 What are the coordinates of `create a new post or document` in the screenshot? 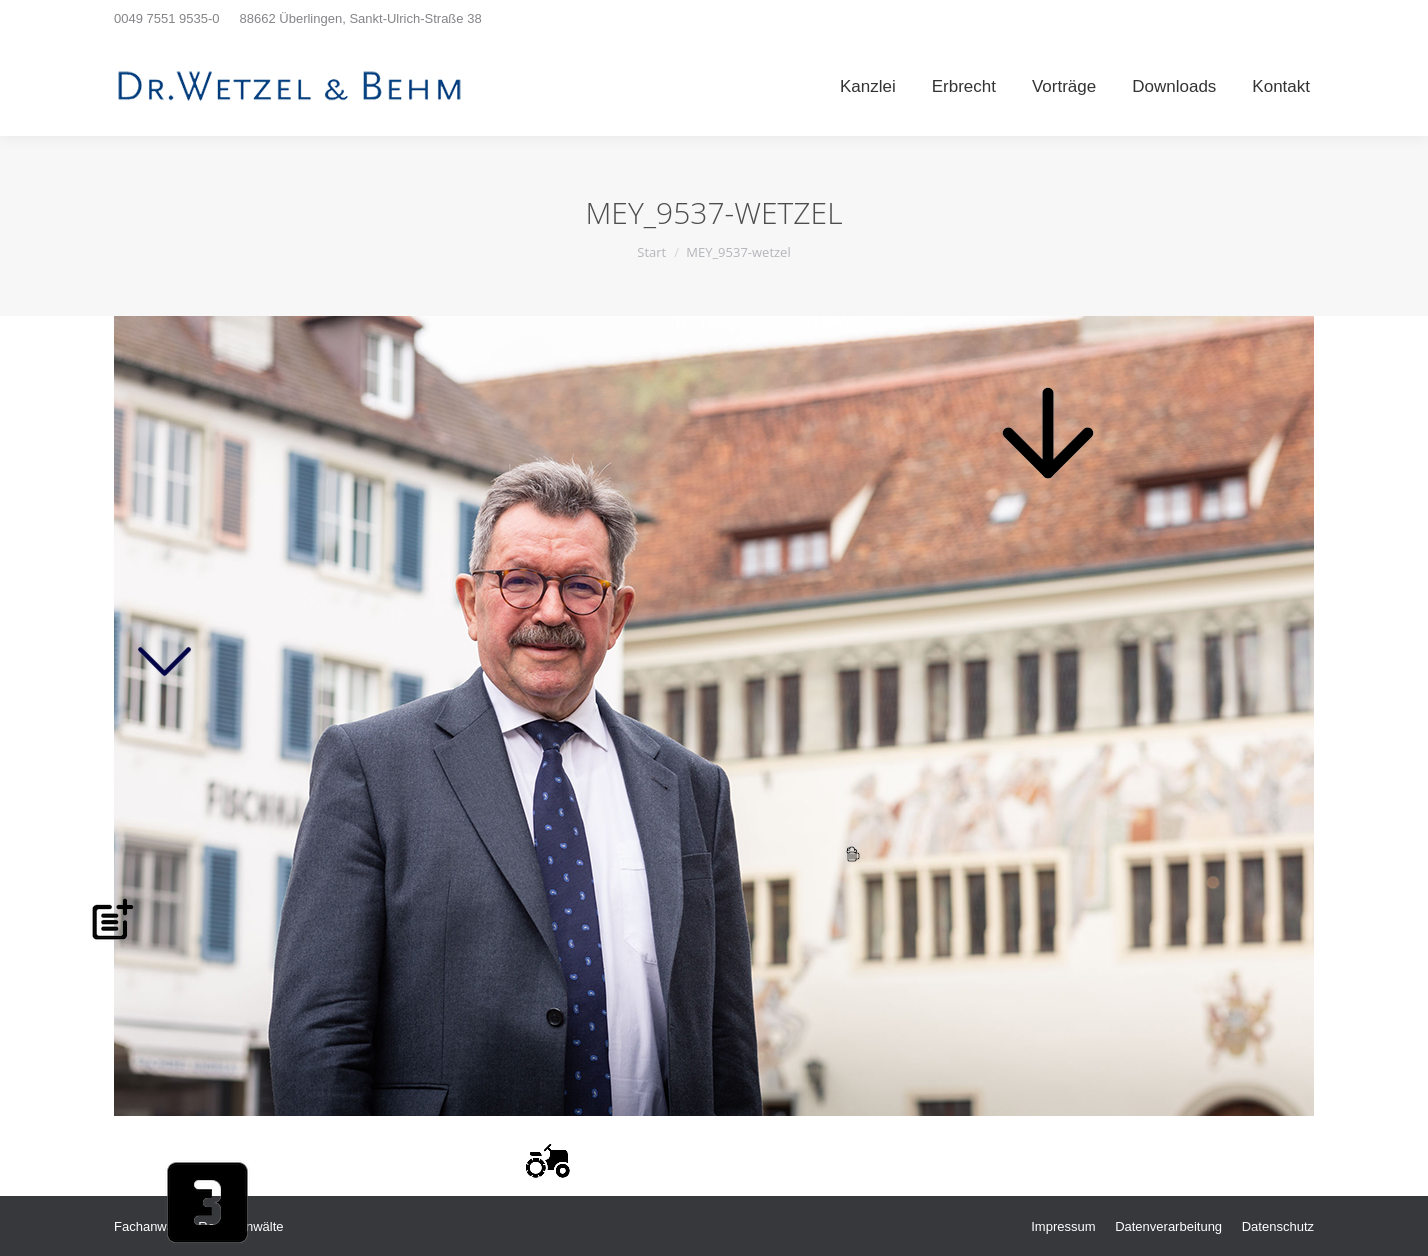 It's located at (112, 920).